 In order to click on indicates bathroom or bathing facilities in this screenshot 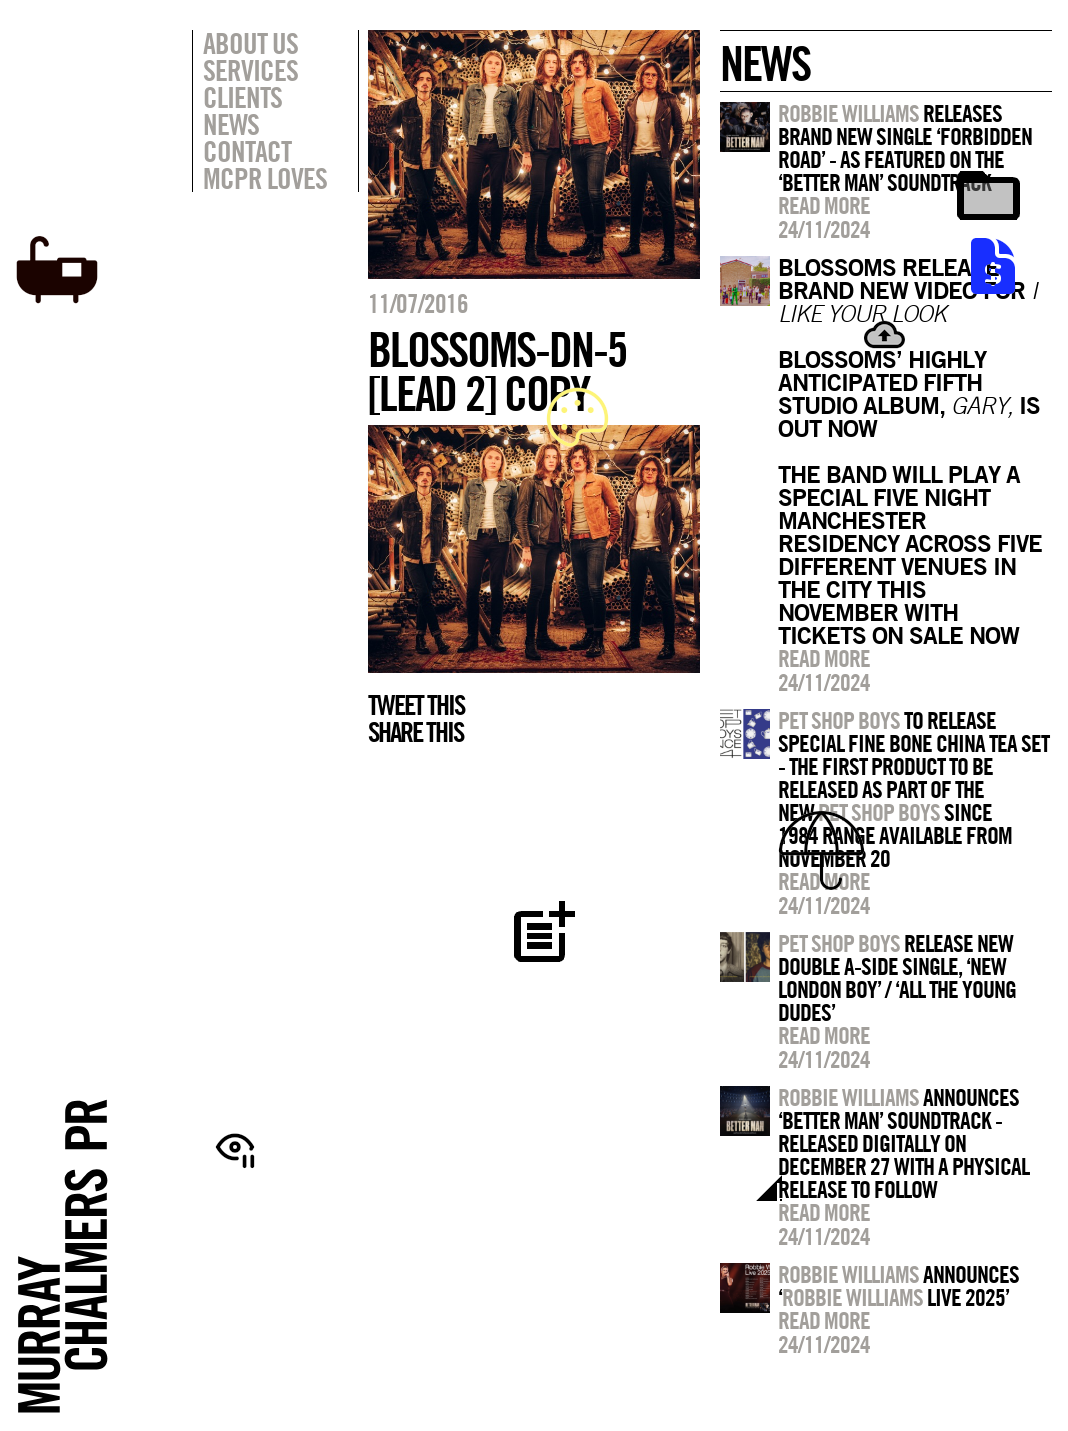, I will do `click(57, 271)`.